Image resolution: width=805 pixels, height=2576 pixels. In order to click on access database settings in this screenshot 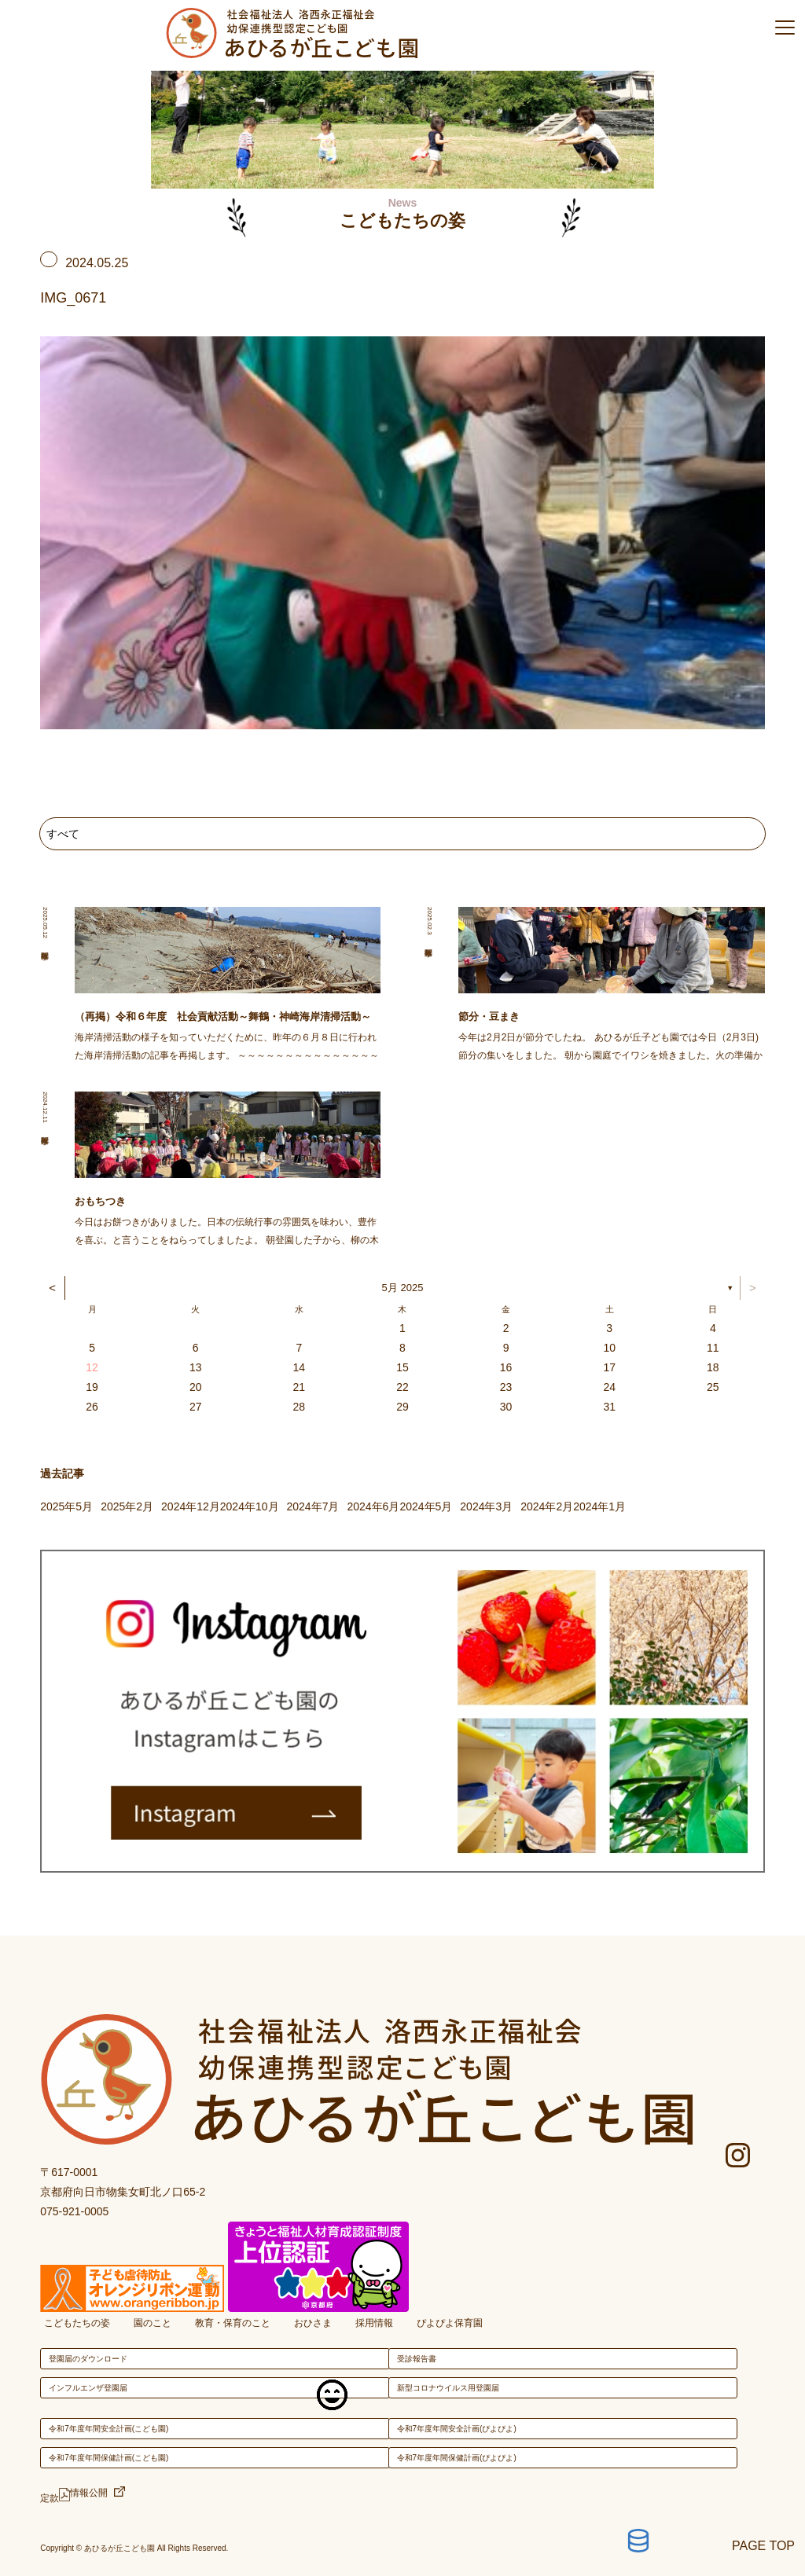, I will do `click(638, 2541)`.